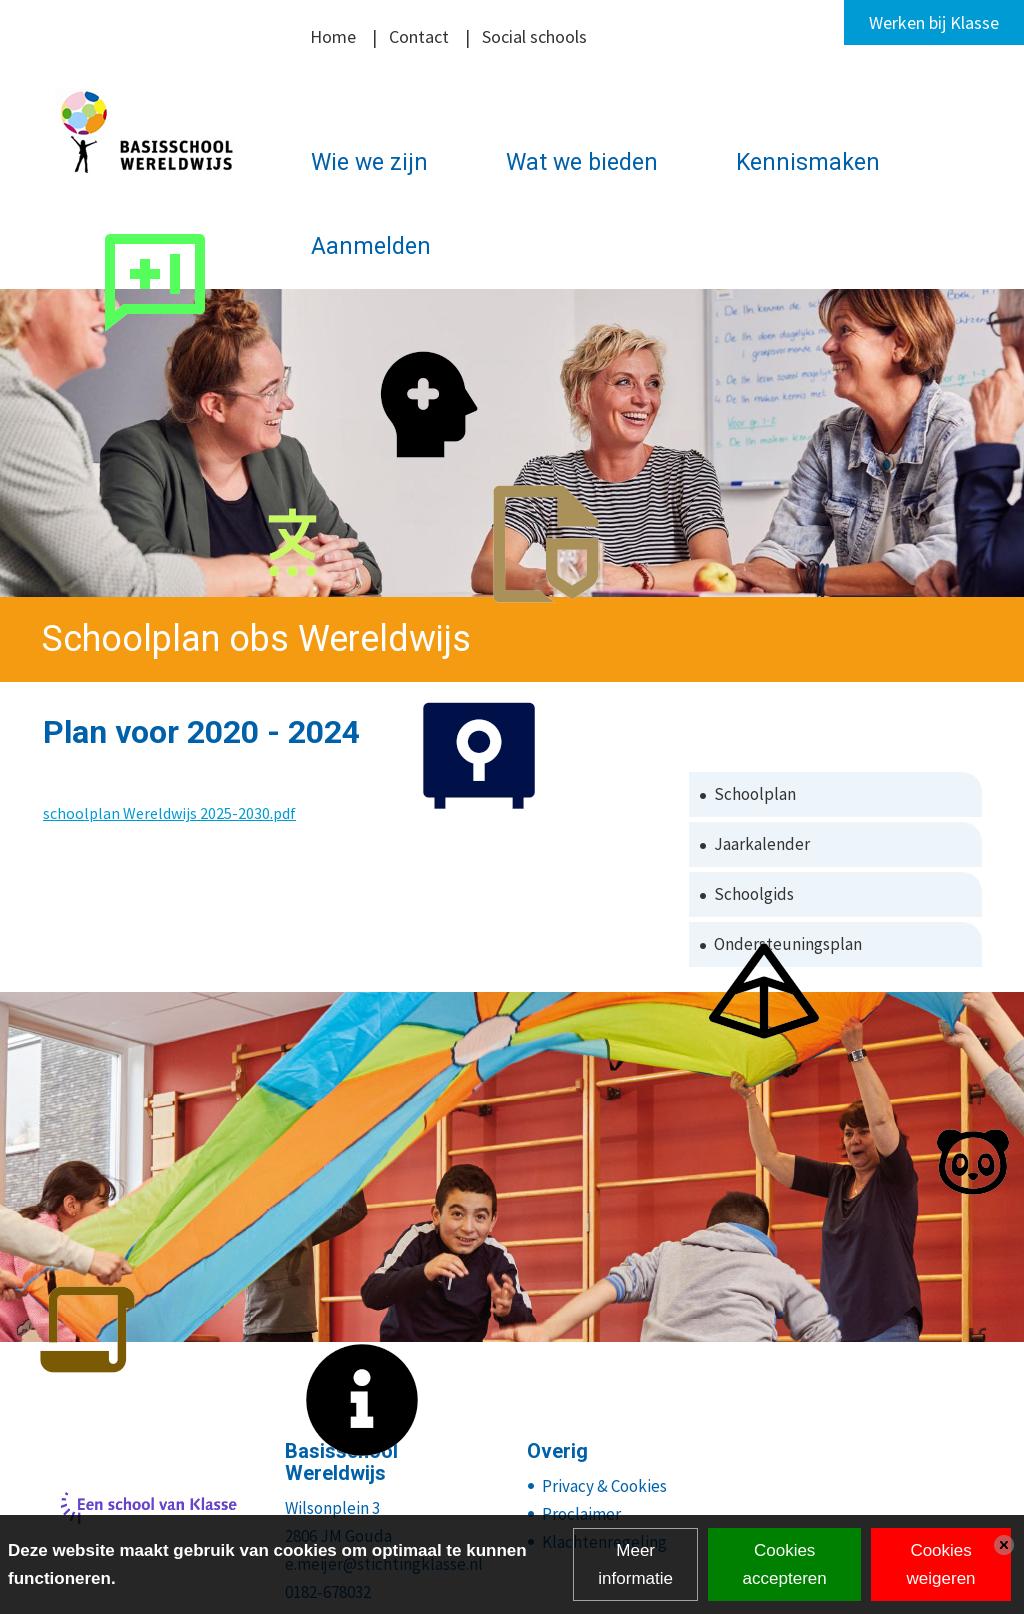  Describe the element at coordinates (479, 753) in the screenshot. I see `access secure storage or vault` at that location.